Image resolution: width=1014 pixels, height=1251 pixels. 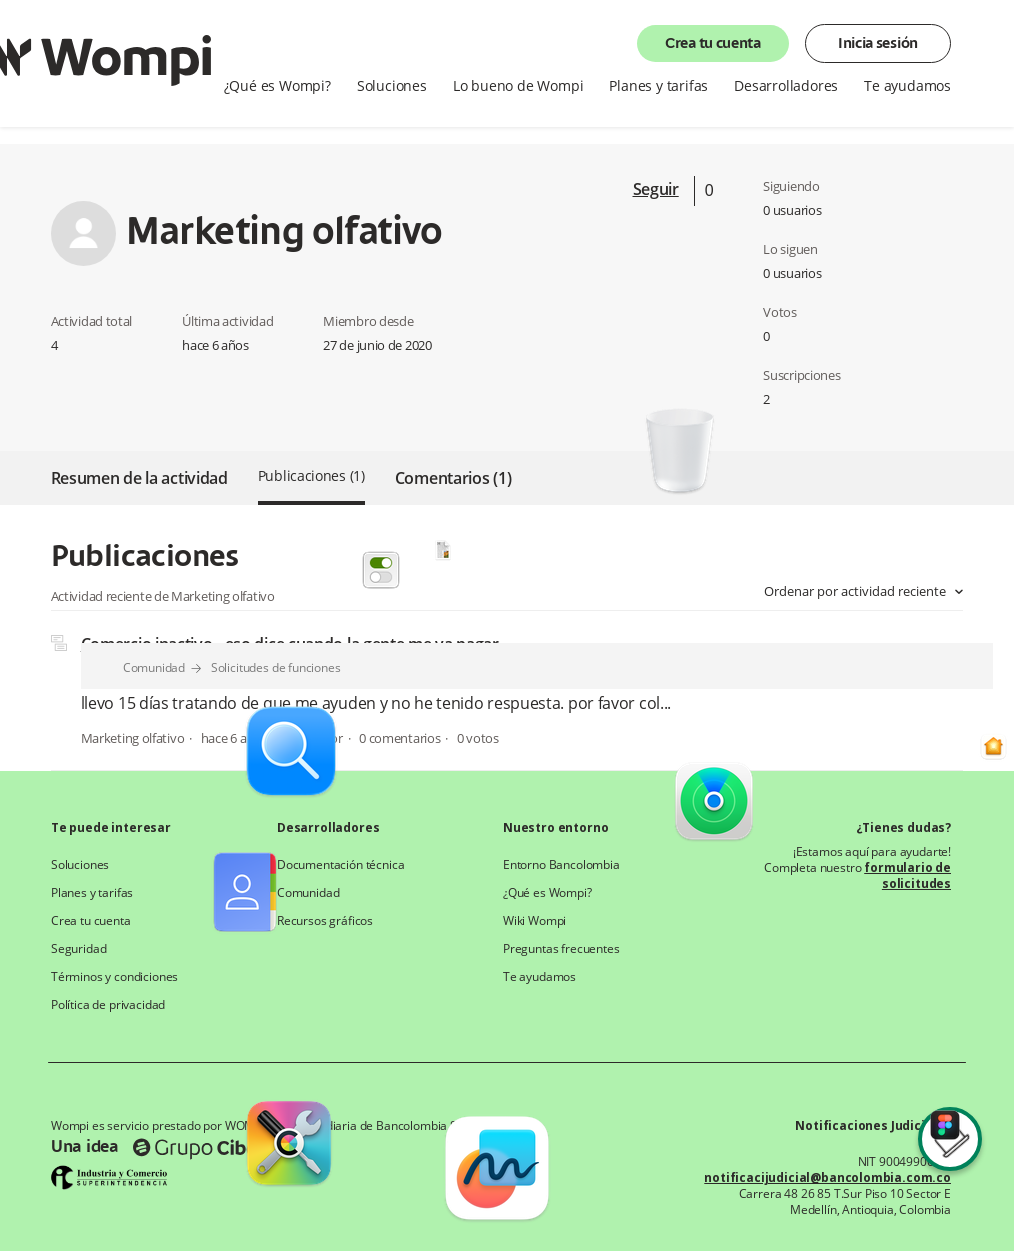 What do you see at coordinates (680, 450) in the screenshot?
I see `open the trash to view deleted items` at bounding box center [680, 450].